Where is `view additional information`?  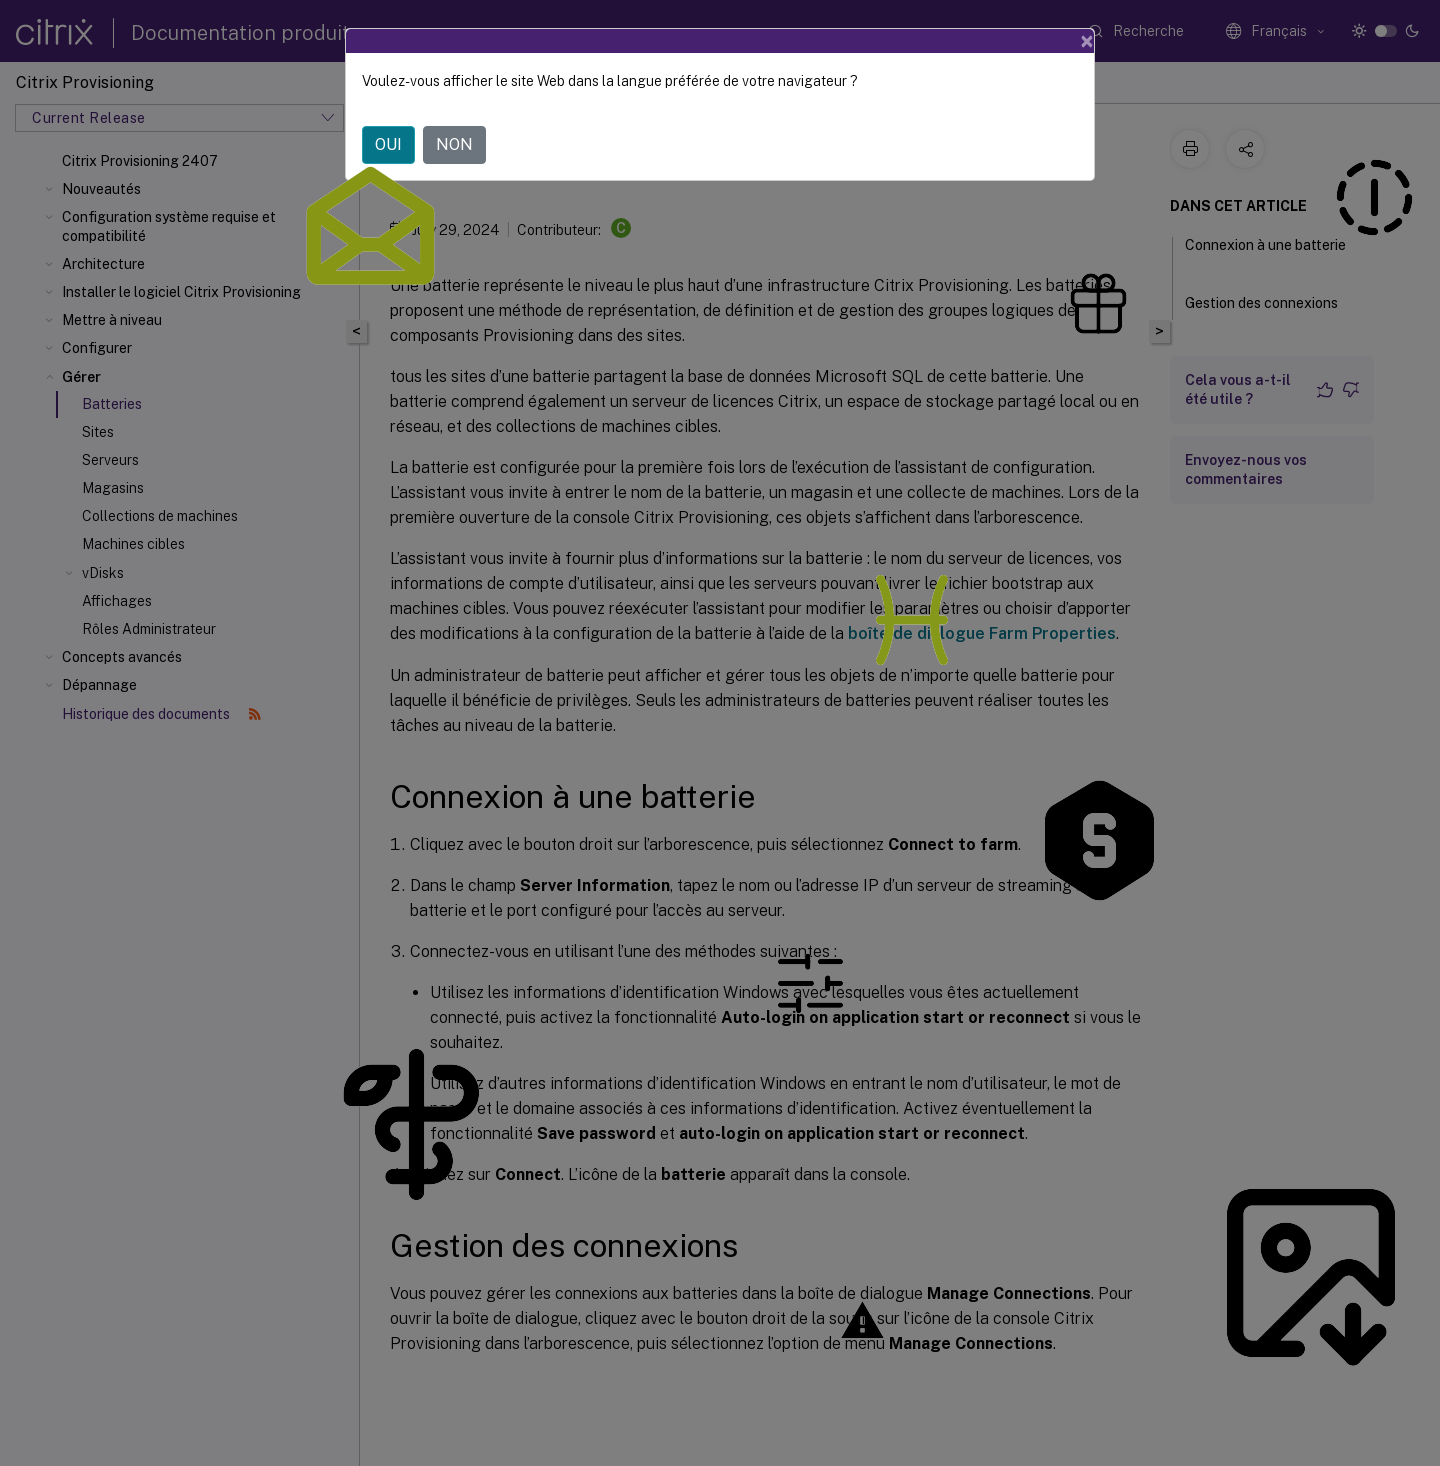
view additional information is located at coordinates (1374, 197).